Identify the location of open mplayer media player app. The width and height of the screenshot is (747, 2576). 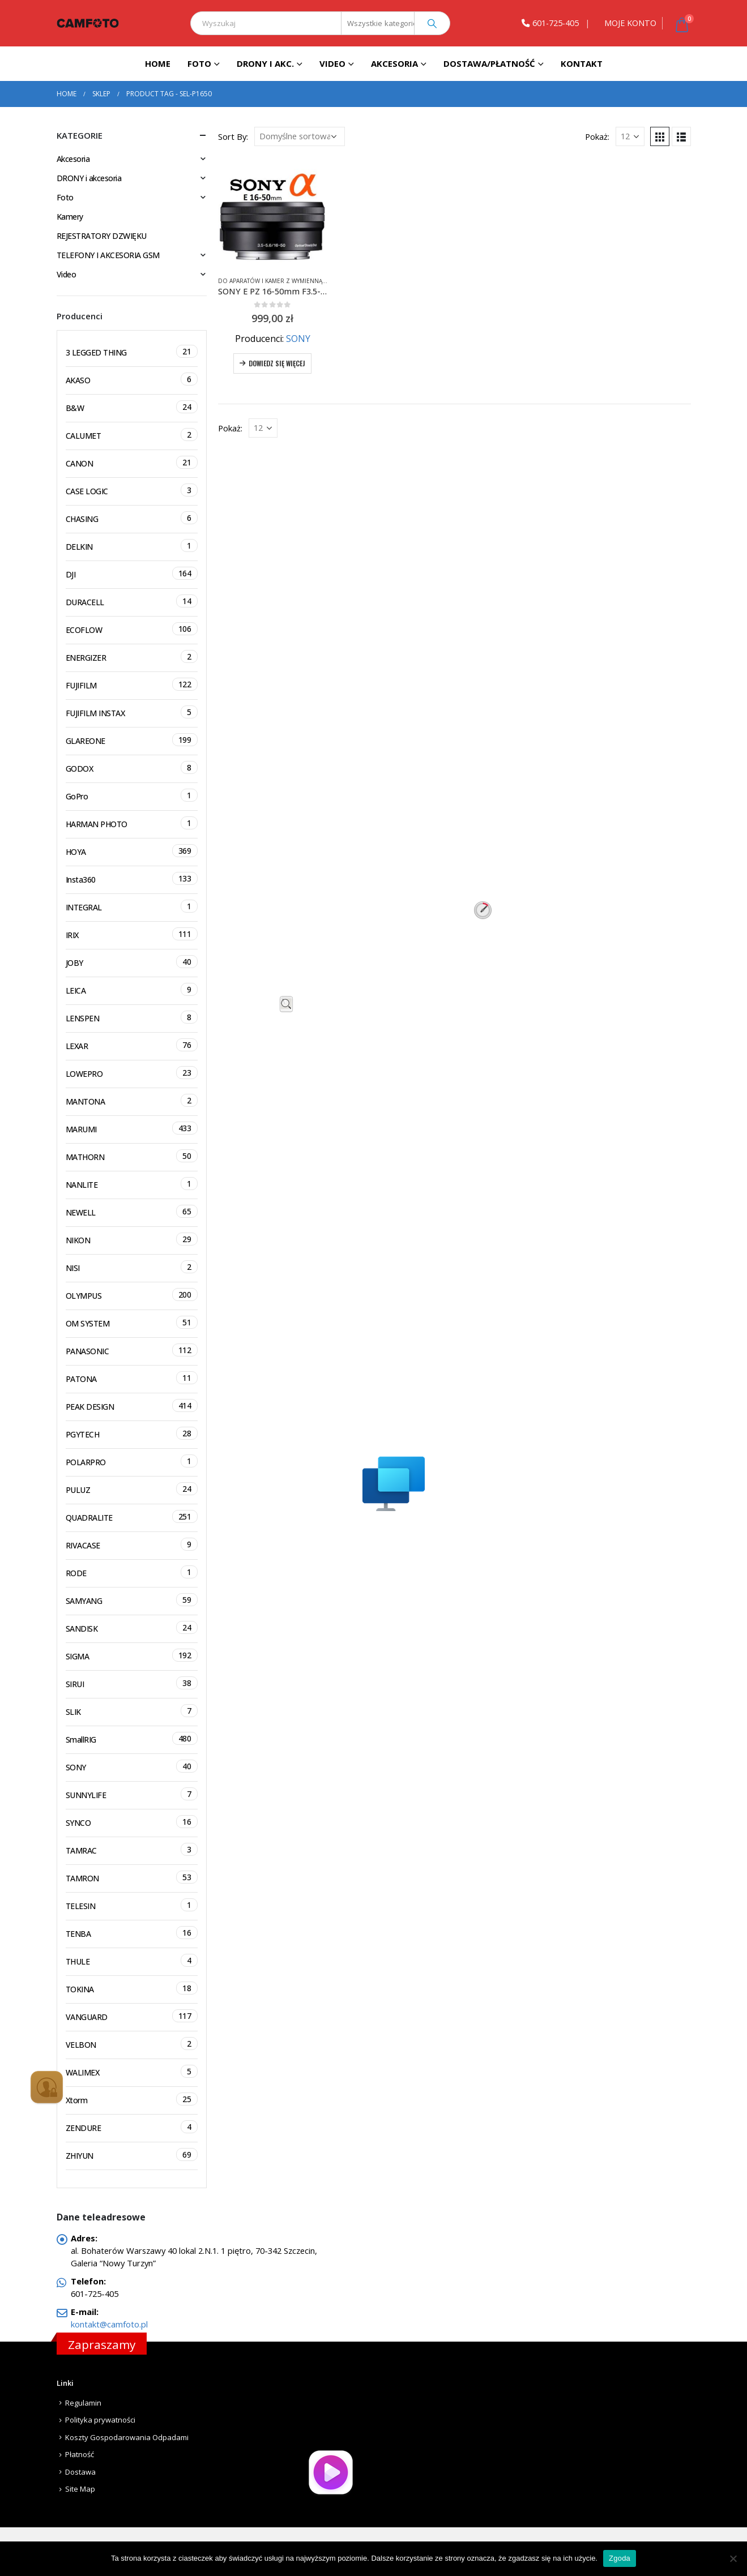
(331, 2472).